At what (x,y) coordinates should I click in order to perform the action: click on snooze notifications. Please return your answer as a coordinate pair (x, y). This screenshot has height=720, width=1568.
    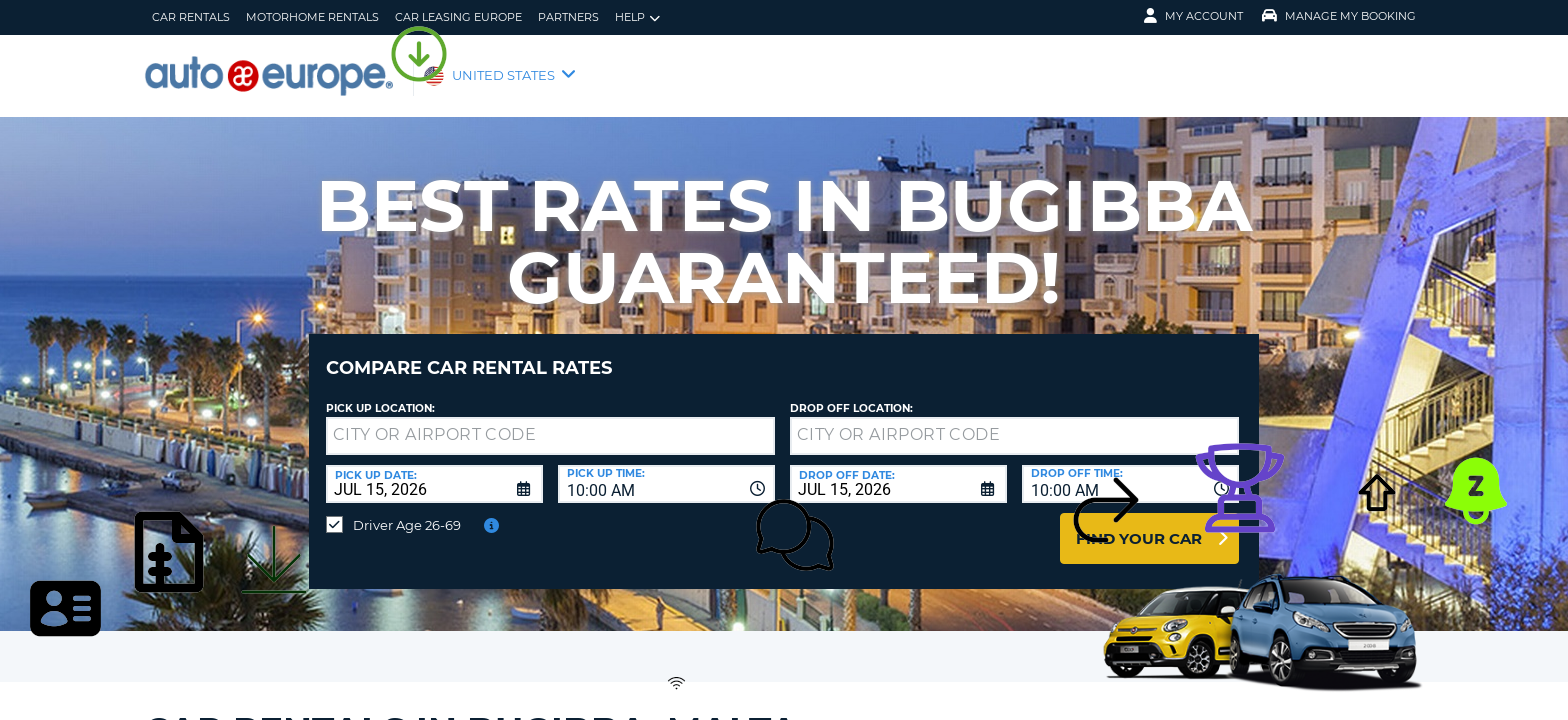
    Looking at the image, I should click on (1476, 491).